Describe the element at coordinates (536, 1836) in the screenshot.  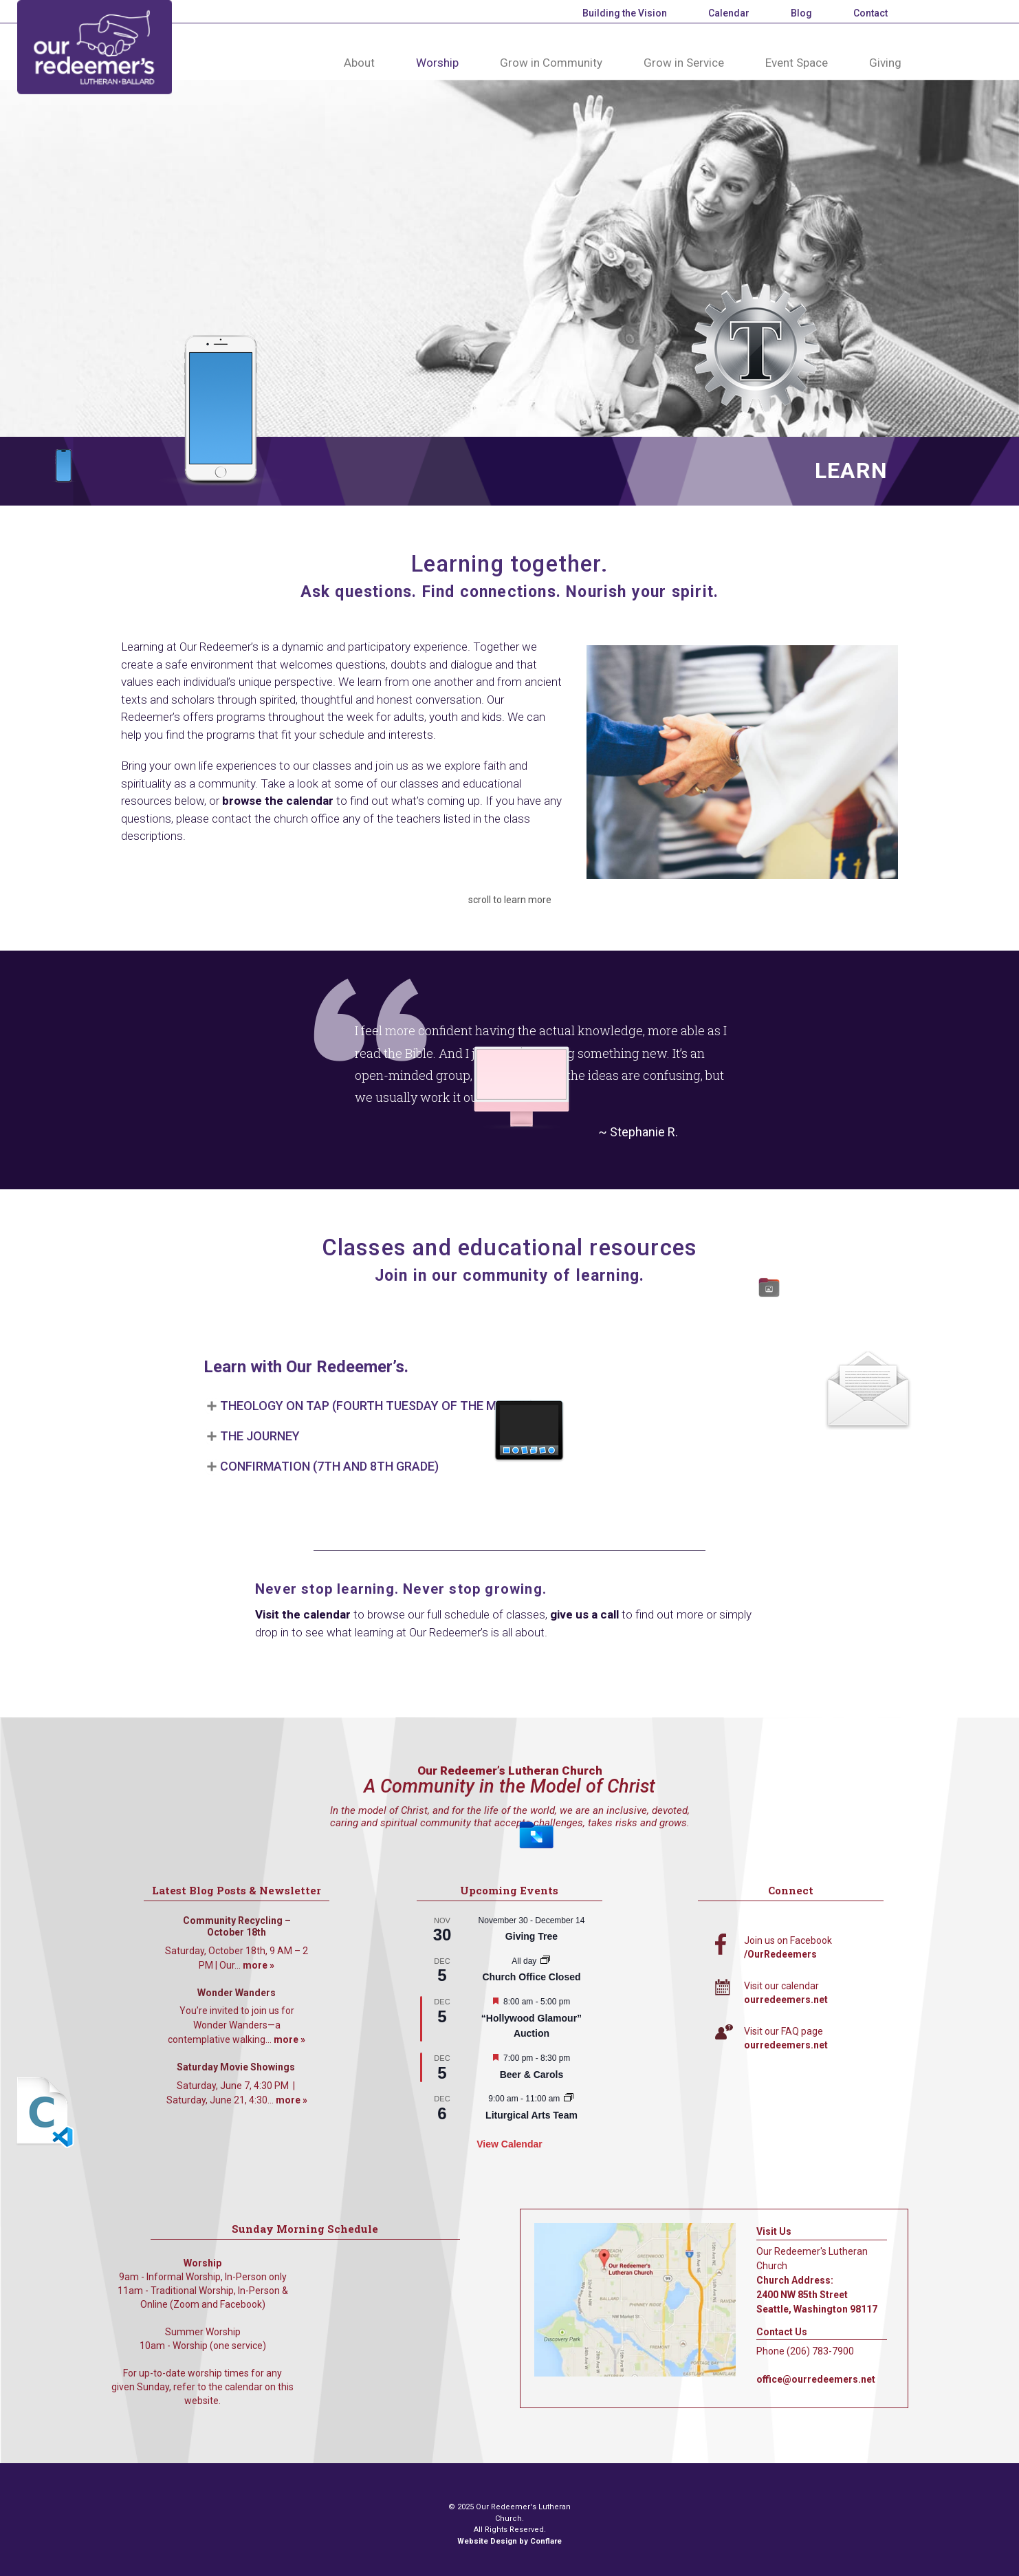
I see `open wondershare mirrorgo files folder` at that location.